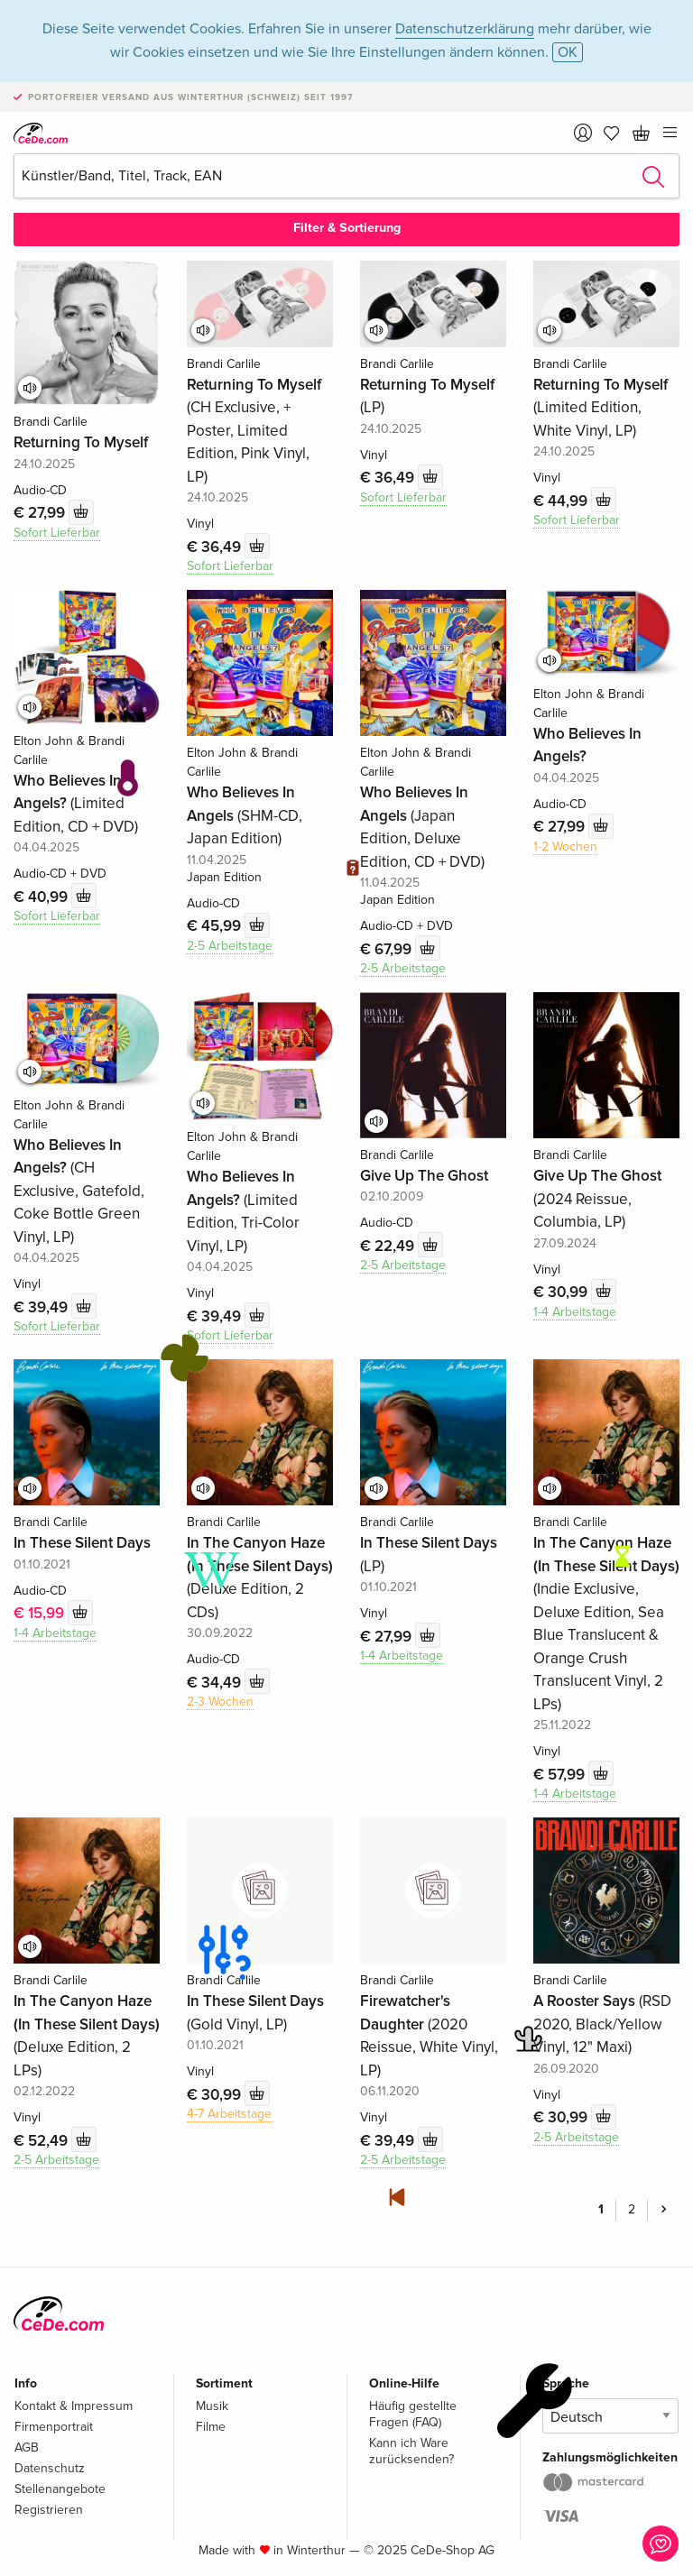 The width and height of the screenshot is (693, 2576). I want to click on skip to previous track, so click(397, 2197).